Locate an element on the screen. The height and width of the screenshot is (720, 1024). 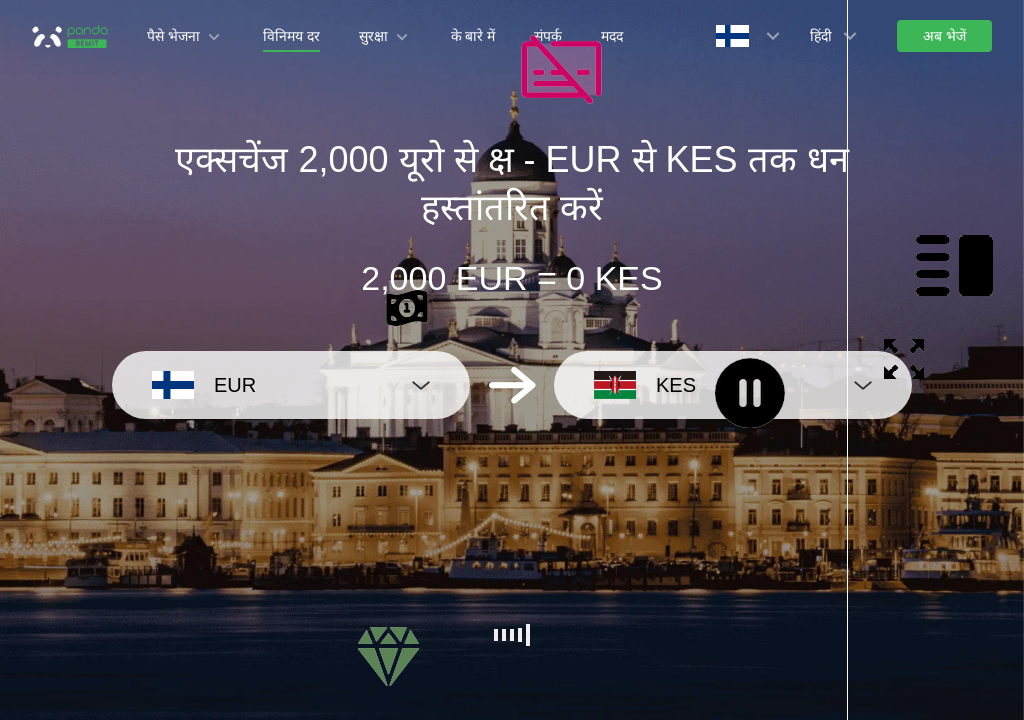
disable subtitles or closed captions is located at coordinates (561, 69).